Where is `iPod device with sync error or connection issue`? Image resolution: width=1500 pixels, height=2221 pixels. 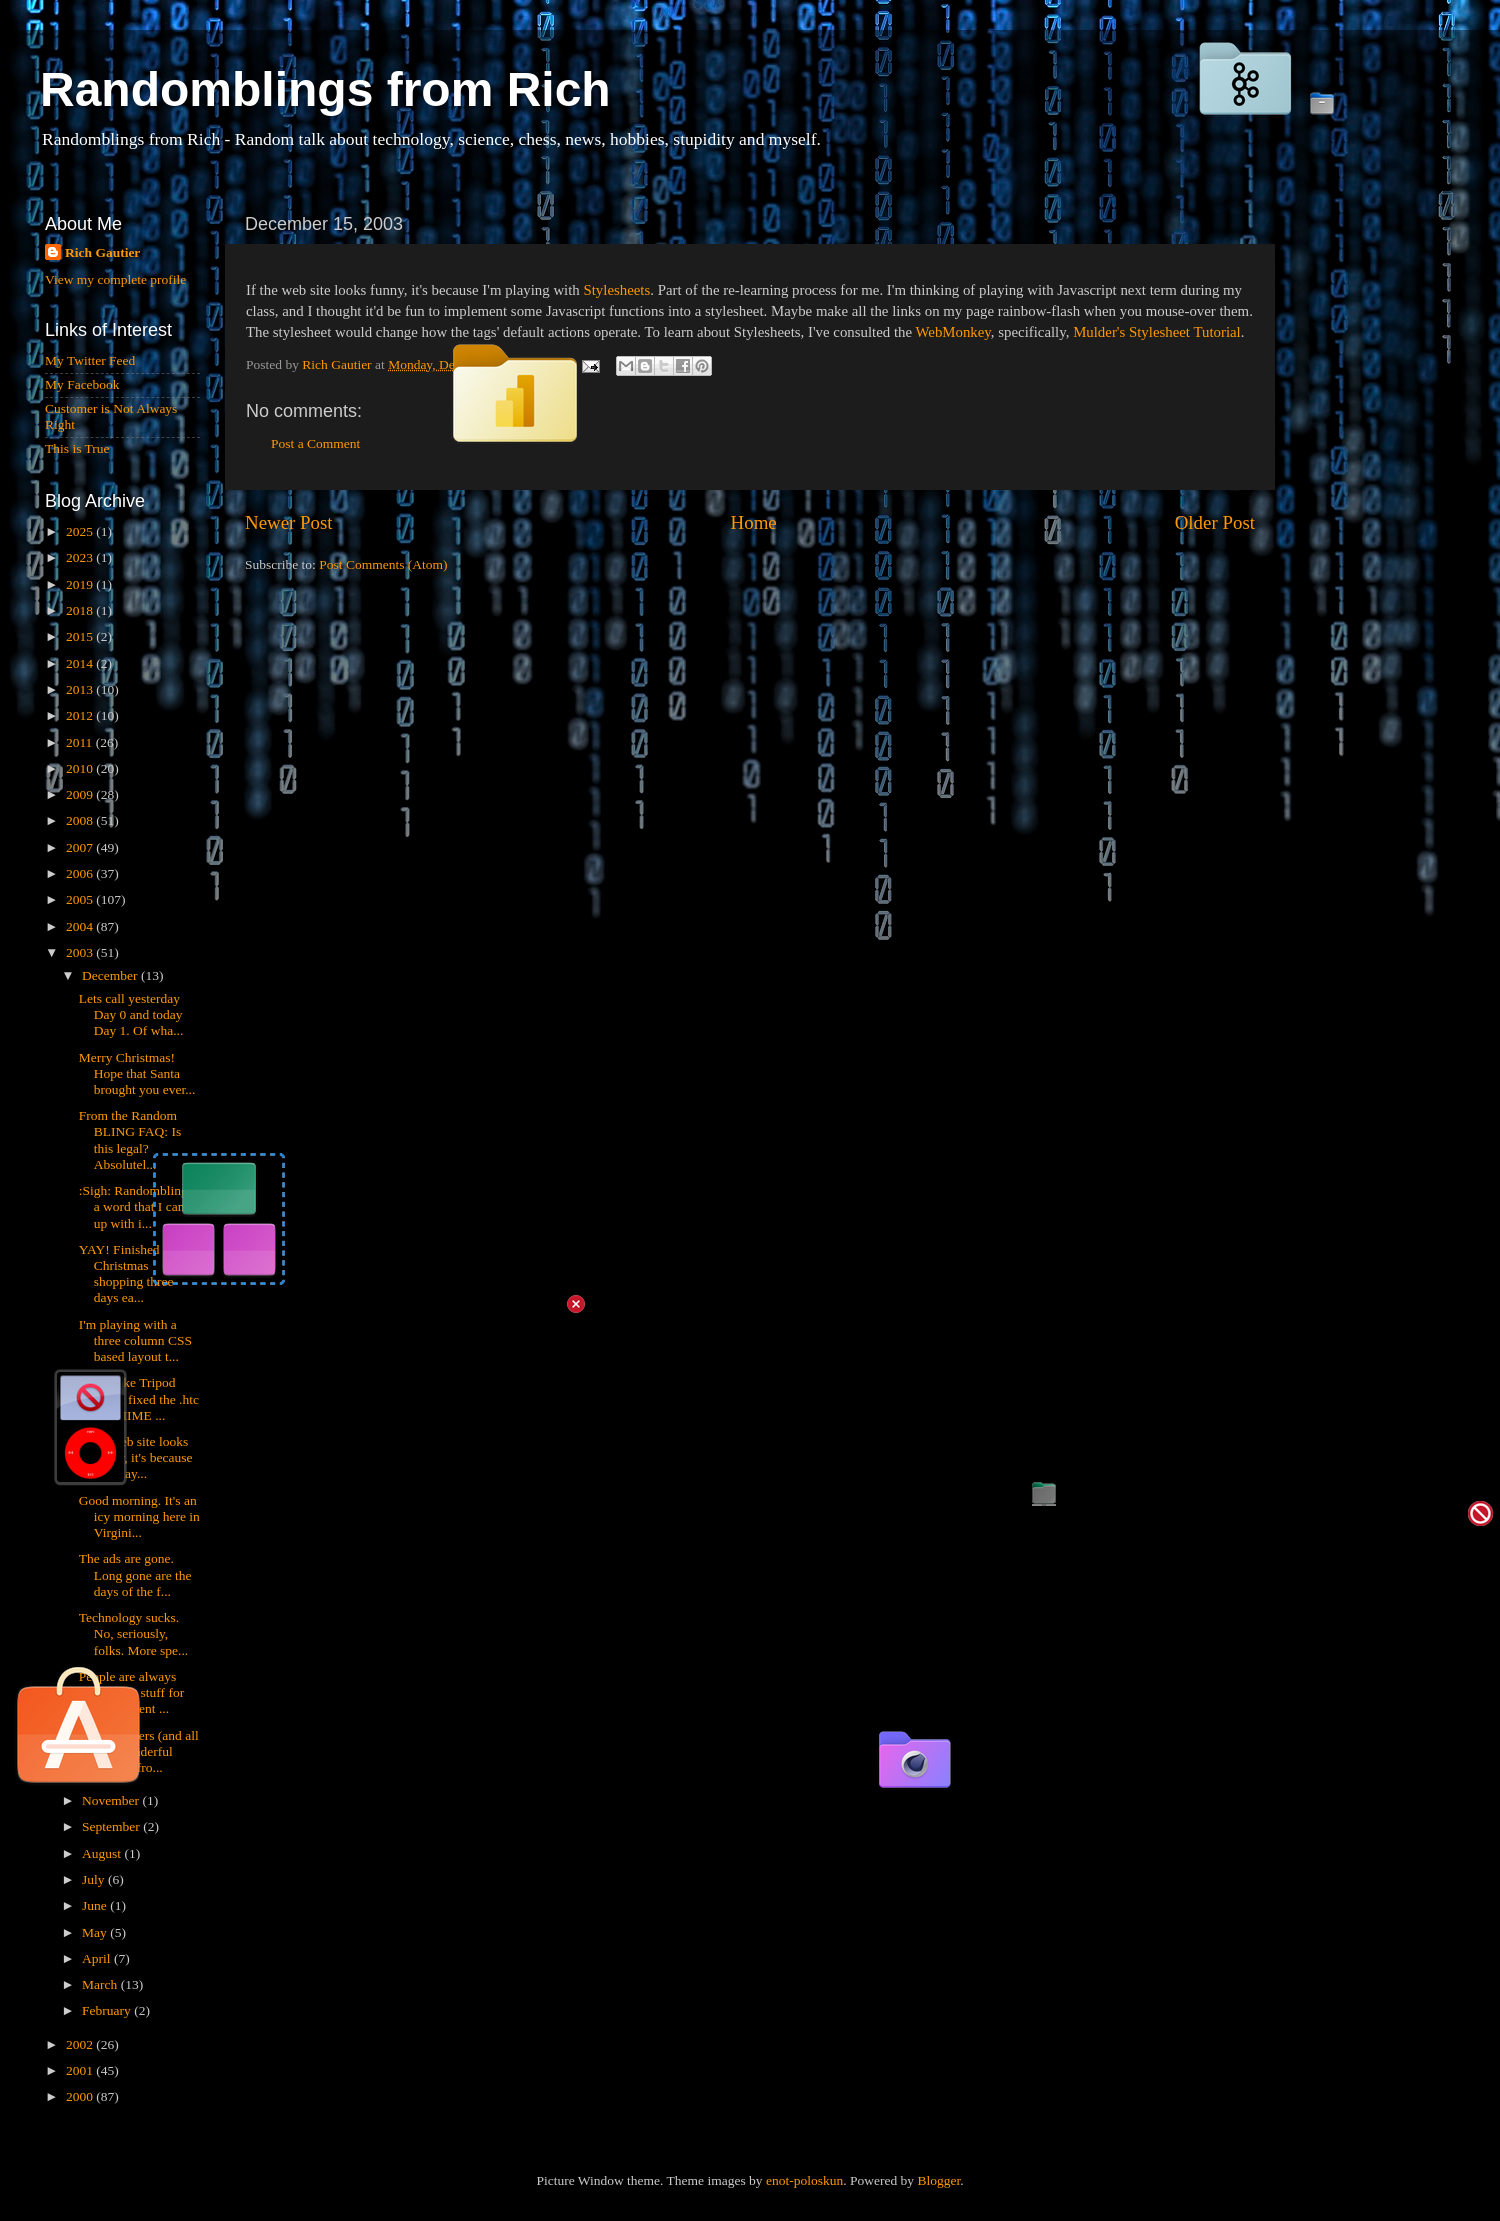 iPod device with sync error or connection issue is located at coordinates (90, 1427).